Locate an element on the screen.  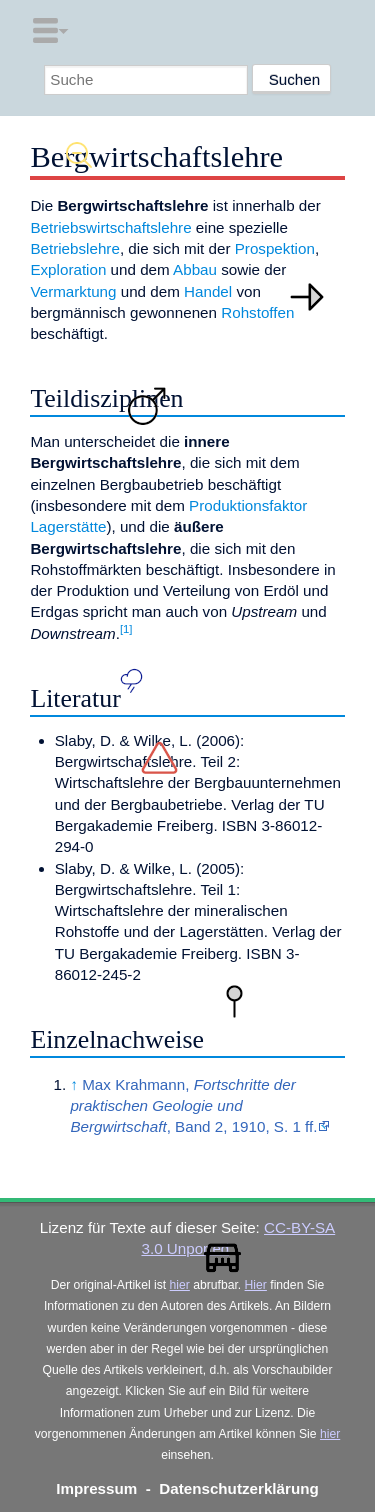
indicates rainy weather conditions is located at coordinates (131, 680).